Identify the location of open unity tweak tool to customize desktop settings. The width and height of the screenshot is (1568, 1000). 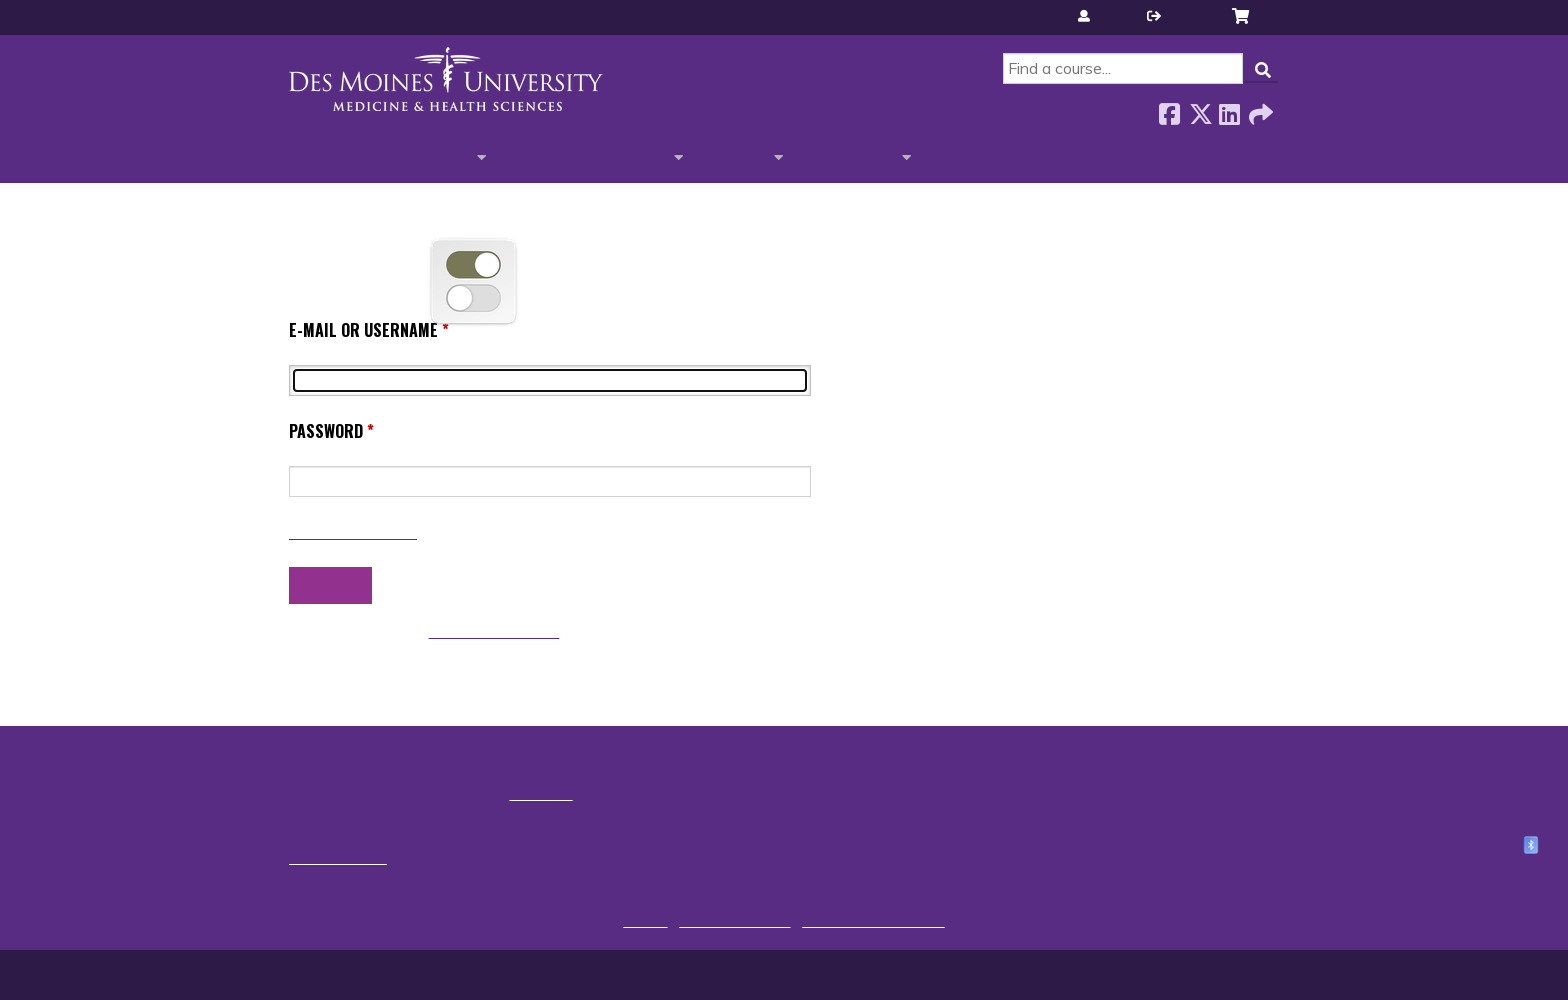
(473, 281).